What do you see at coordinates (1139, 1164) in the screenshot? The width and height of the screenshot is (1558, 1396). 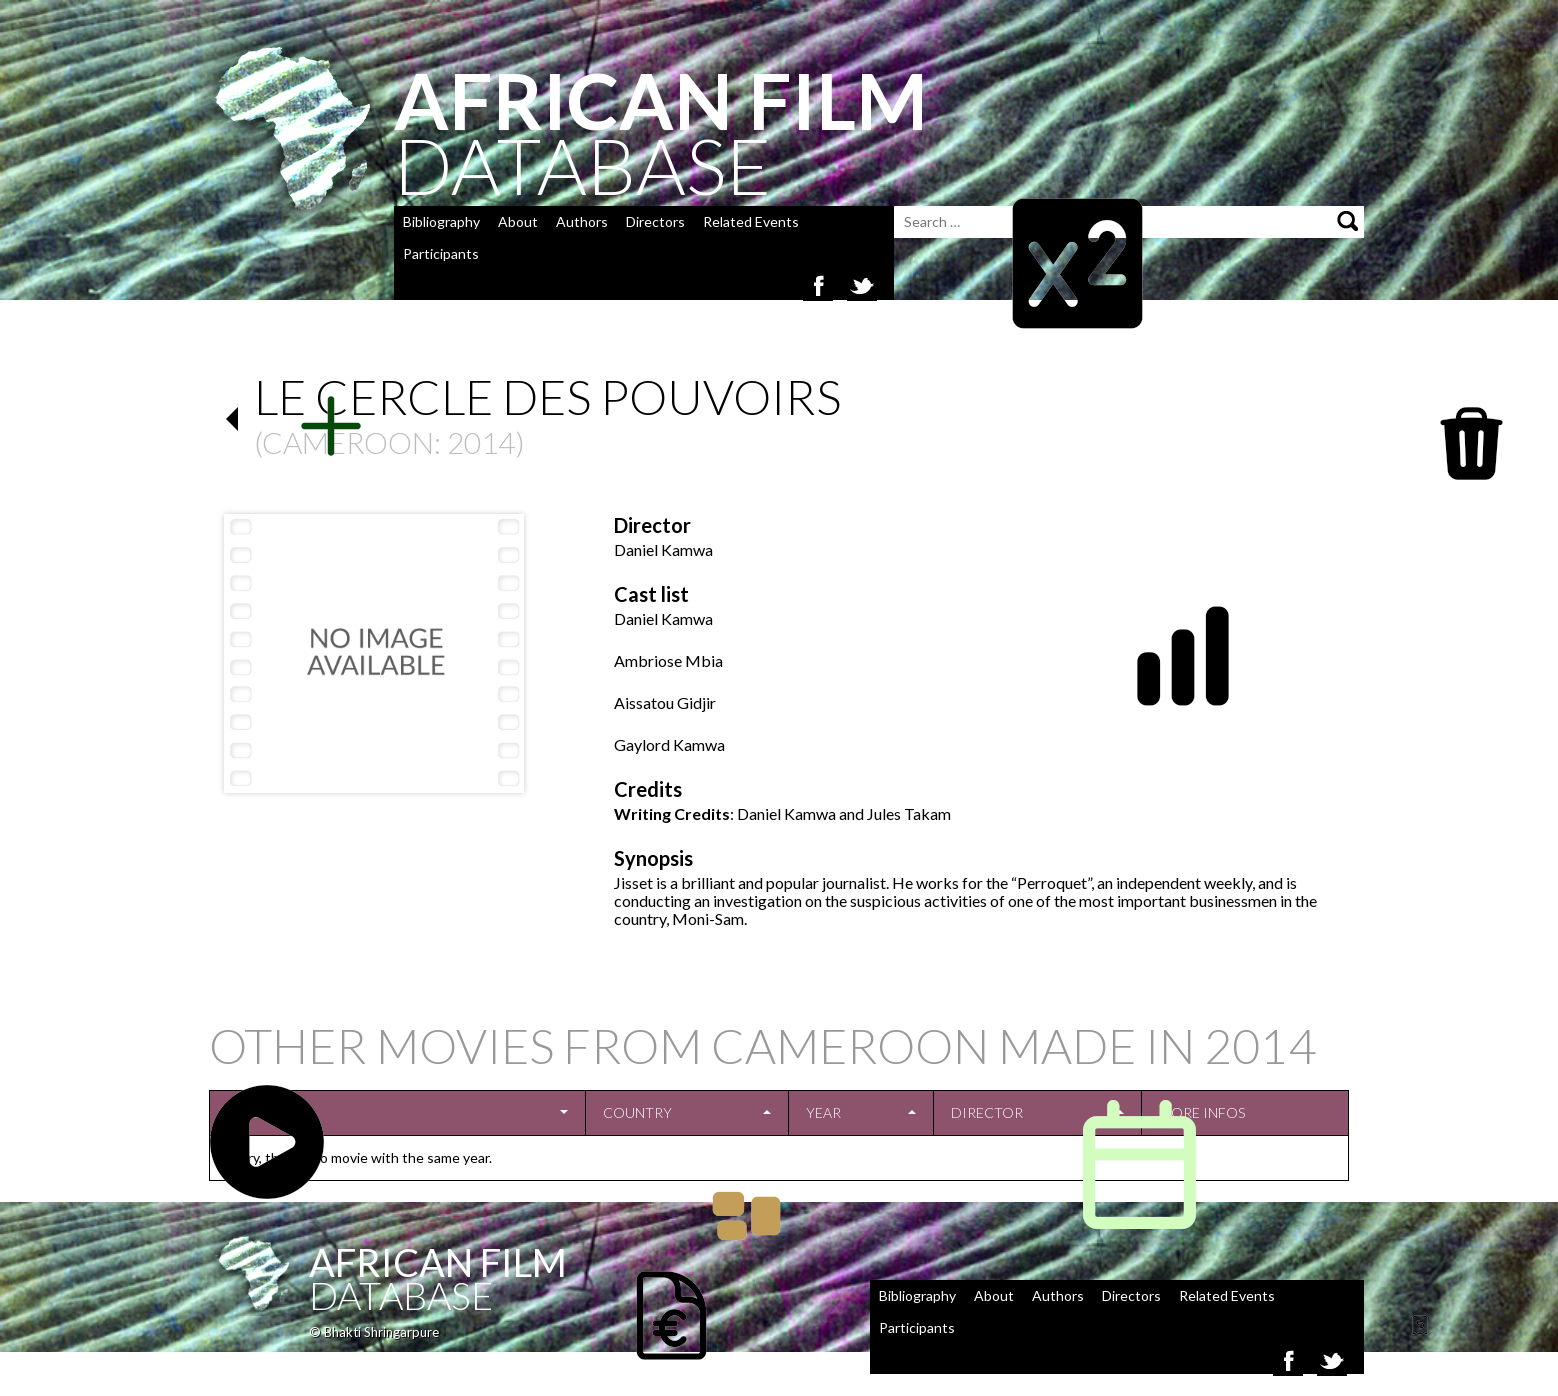 I see `view calendar or scheduled events` at bounding box center [1139, 1164].